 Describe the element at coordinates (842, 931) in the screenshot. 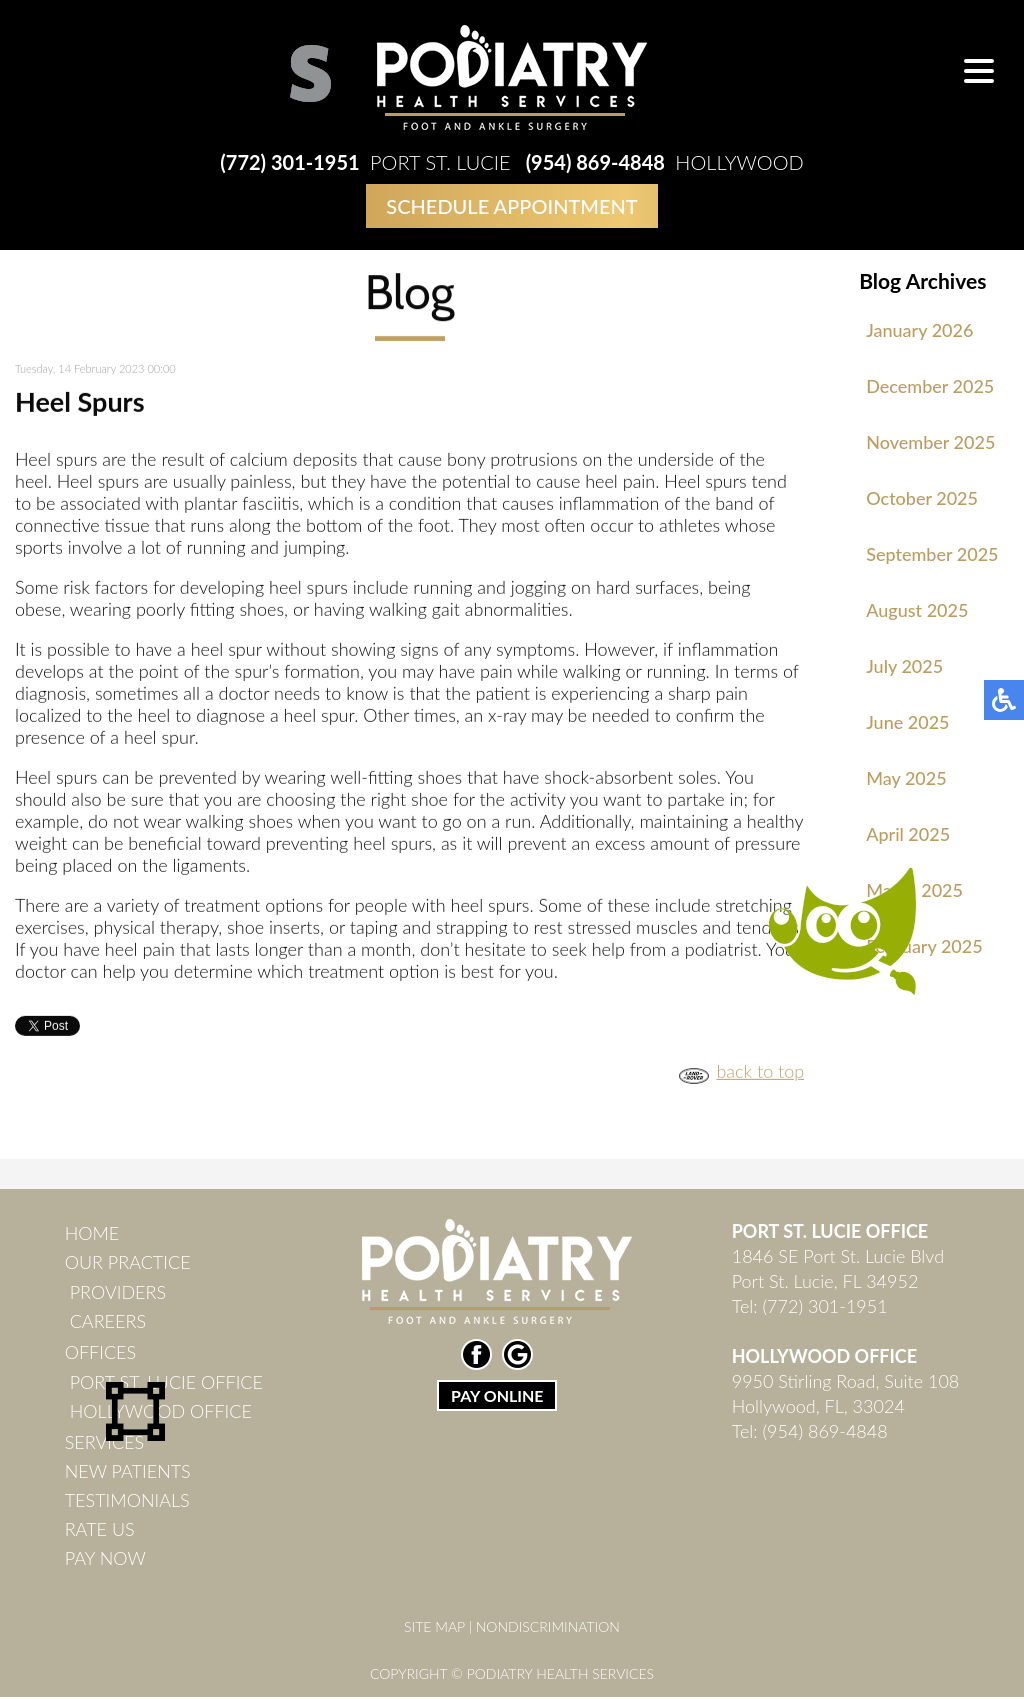

I see `open GIMP image editor` at that location.